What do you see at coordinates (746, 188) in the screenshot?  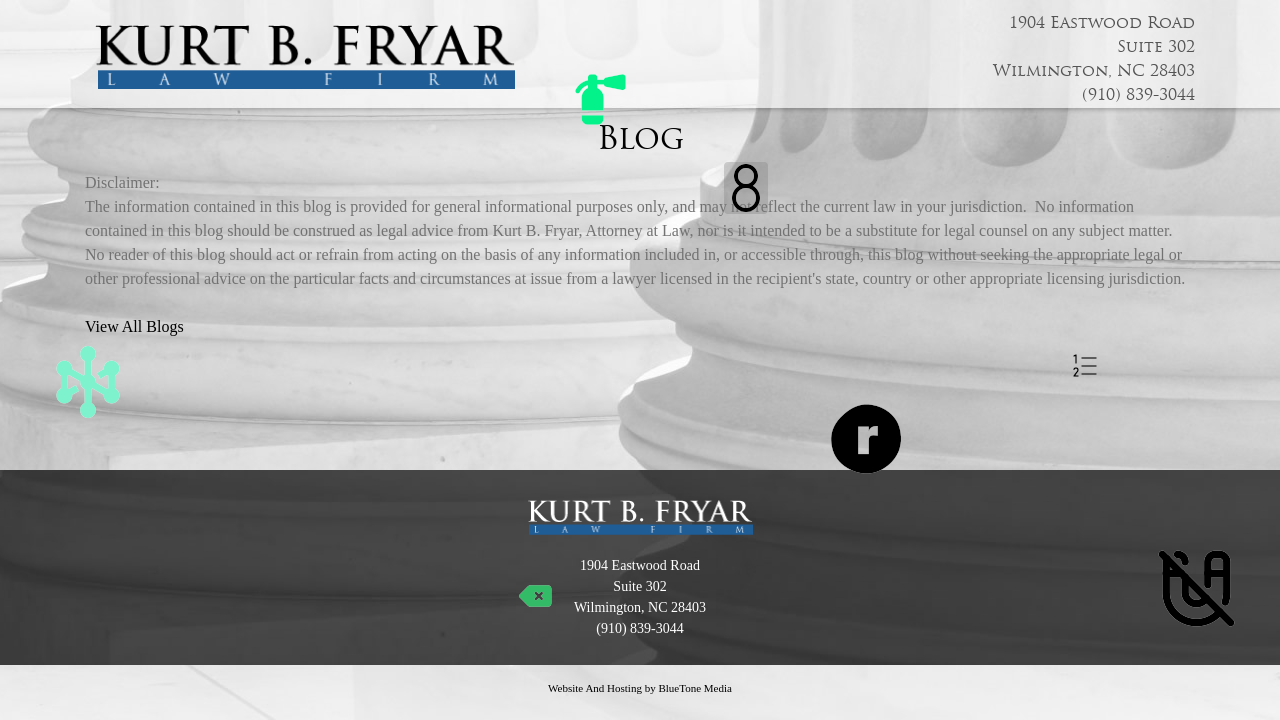 I see `indicates the number eight in a sequence or list` at bounding box center [746, 188].